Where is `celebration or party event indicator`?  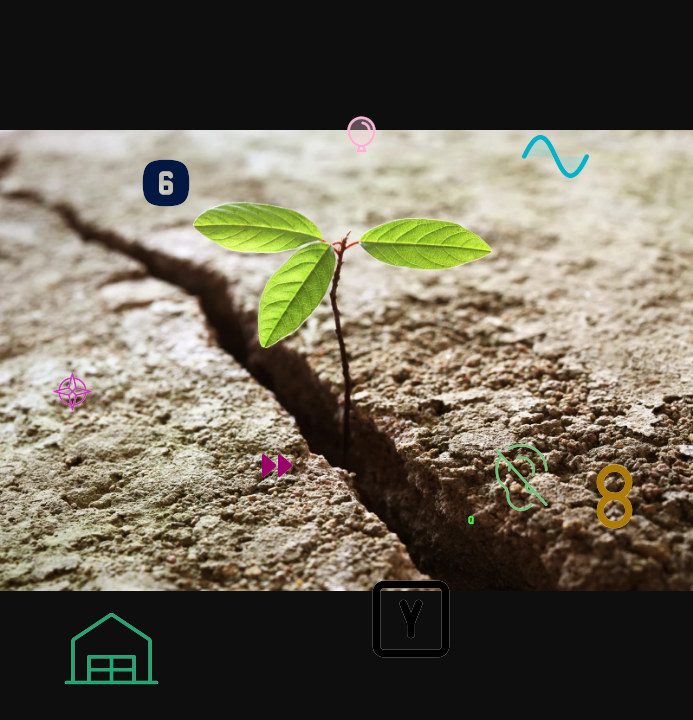
celebration or party event indicator is located at coordinates (361, 134).